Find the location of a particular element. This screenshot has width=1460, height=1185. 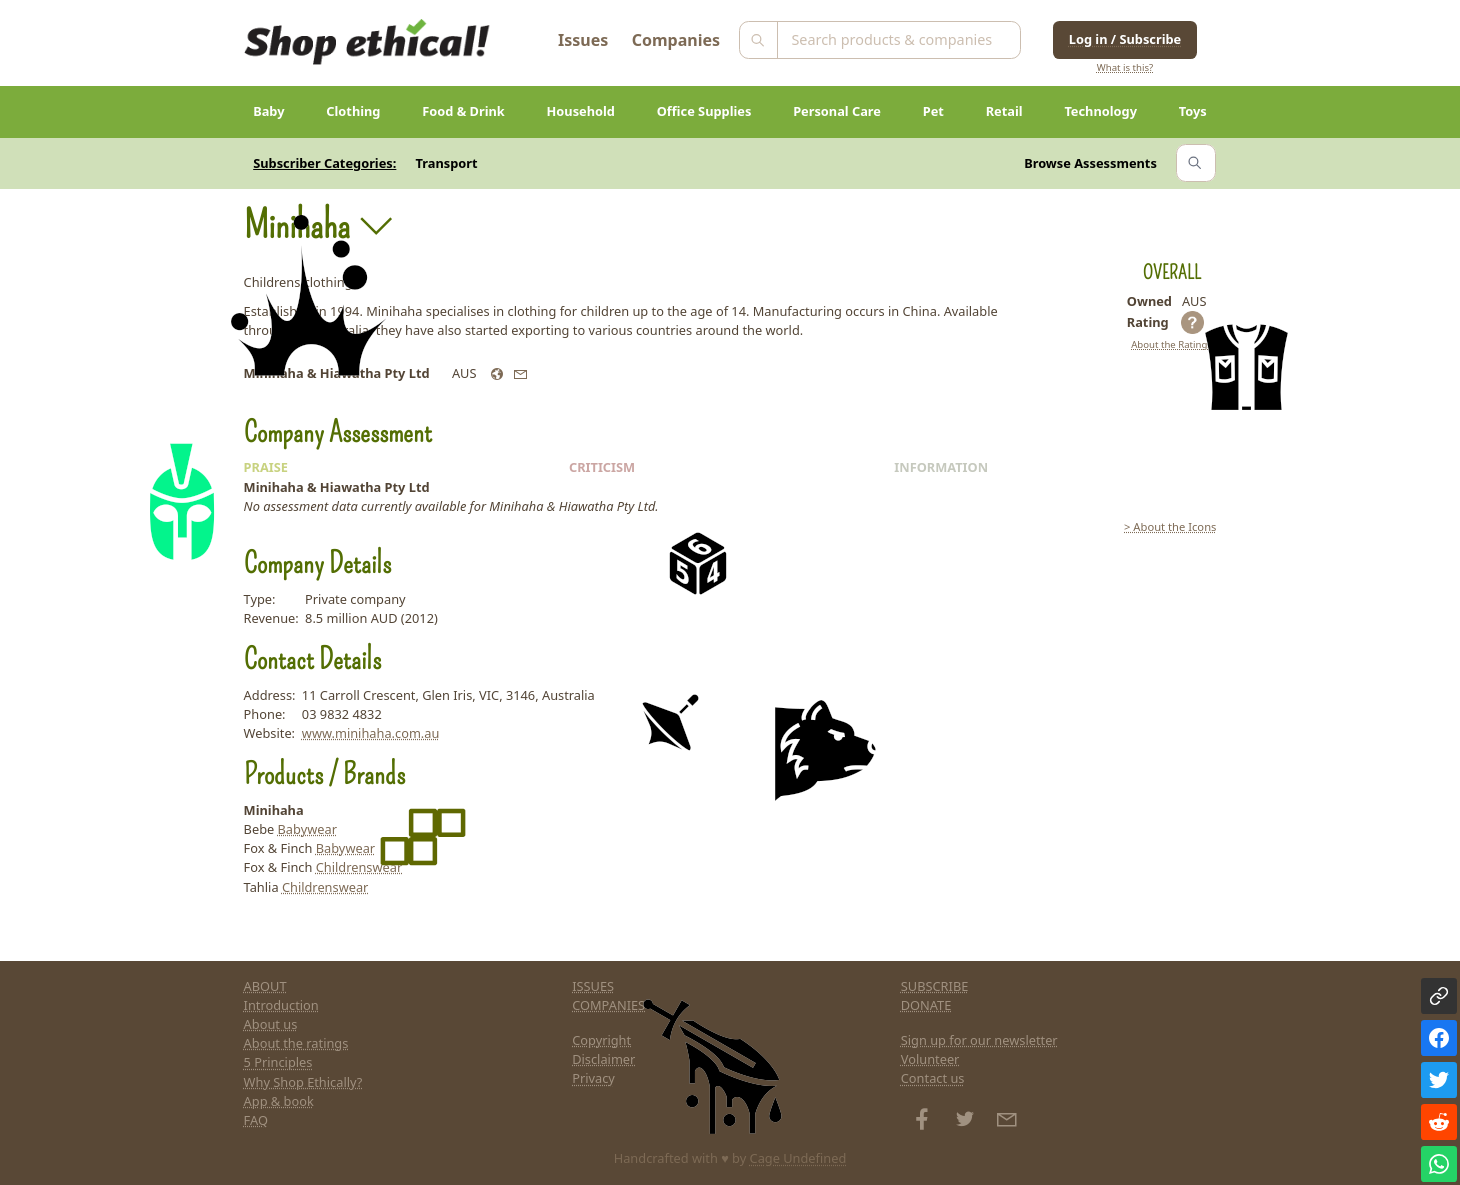

tetris-style block piece in a game interface is located at coordinates (423, 837).